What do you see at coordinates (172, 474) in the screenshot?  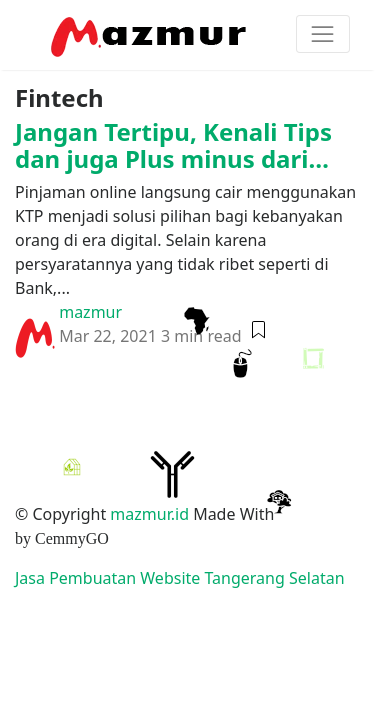 I see `view immune system or antibody information` at bounding box center [172, 474].